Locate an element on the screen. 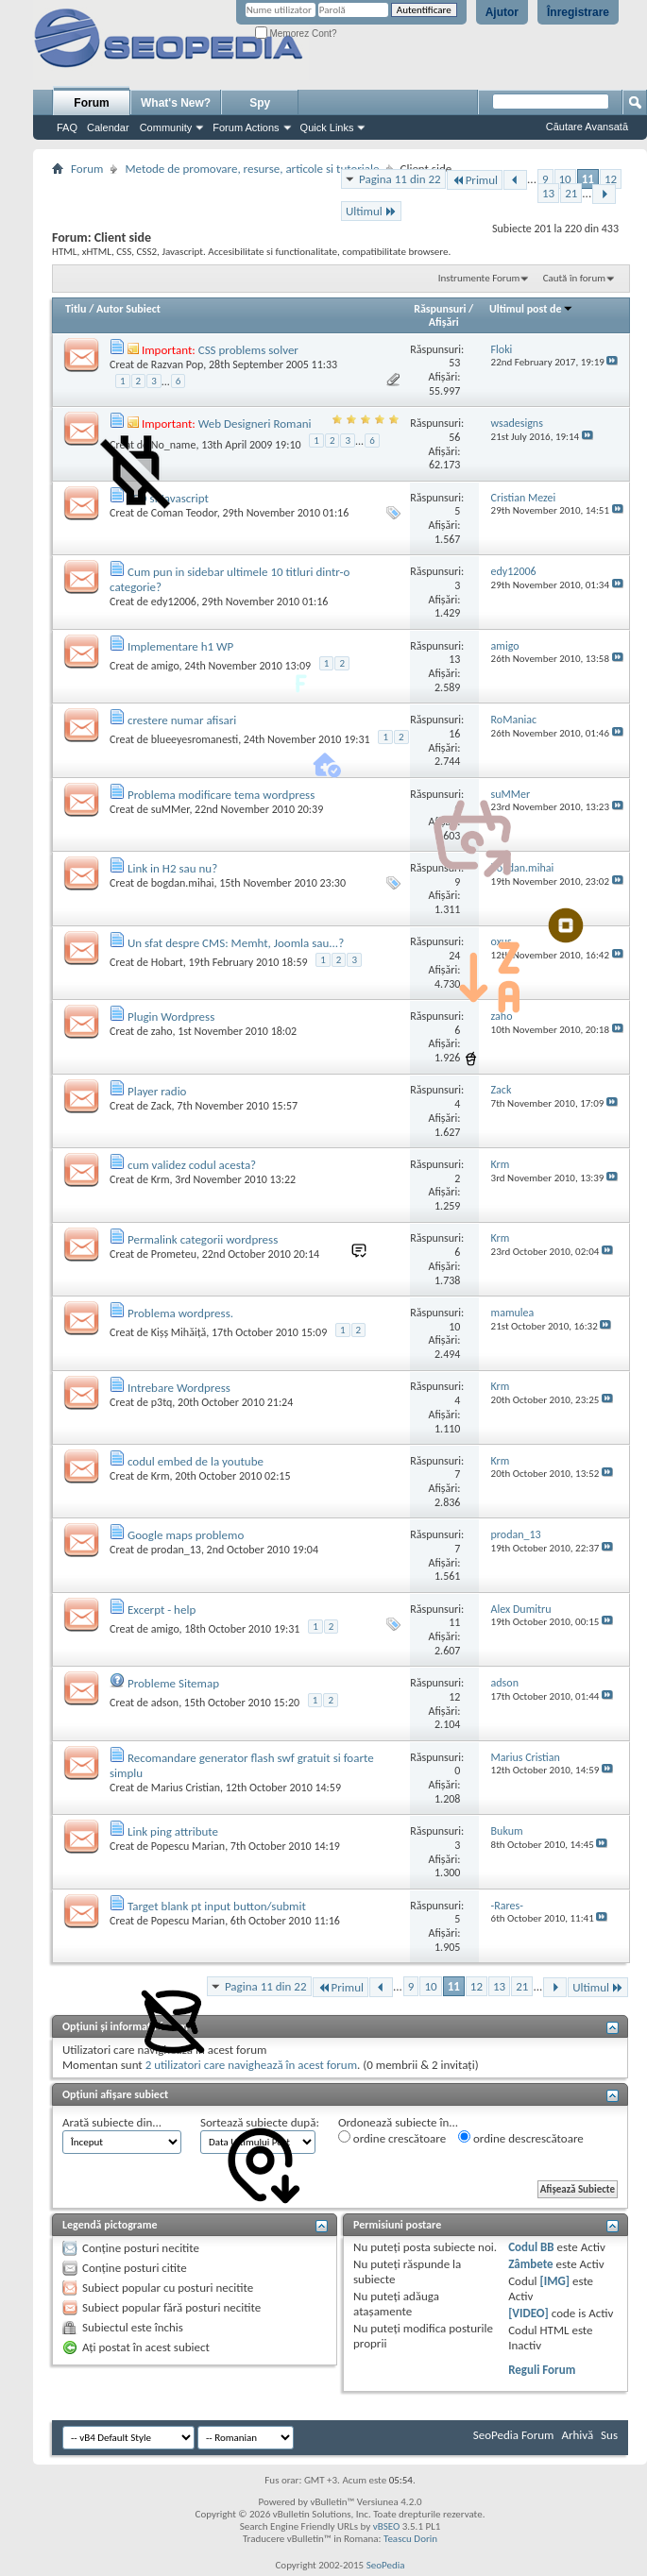 The height and width of the screenshot is (2576, 647). order bubble tea or drinks is located at coordinates (470, 1059).